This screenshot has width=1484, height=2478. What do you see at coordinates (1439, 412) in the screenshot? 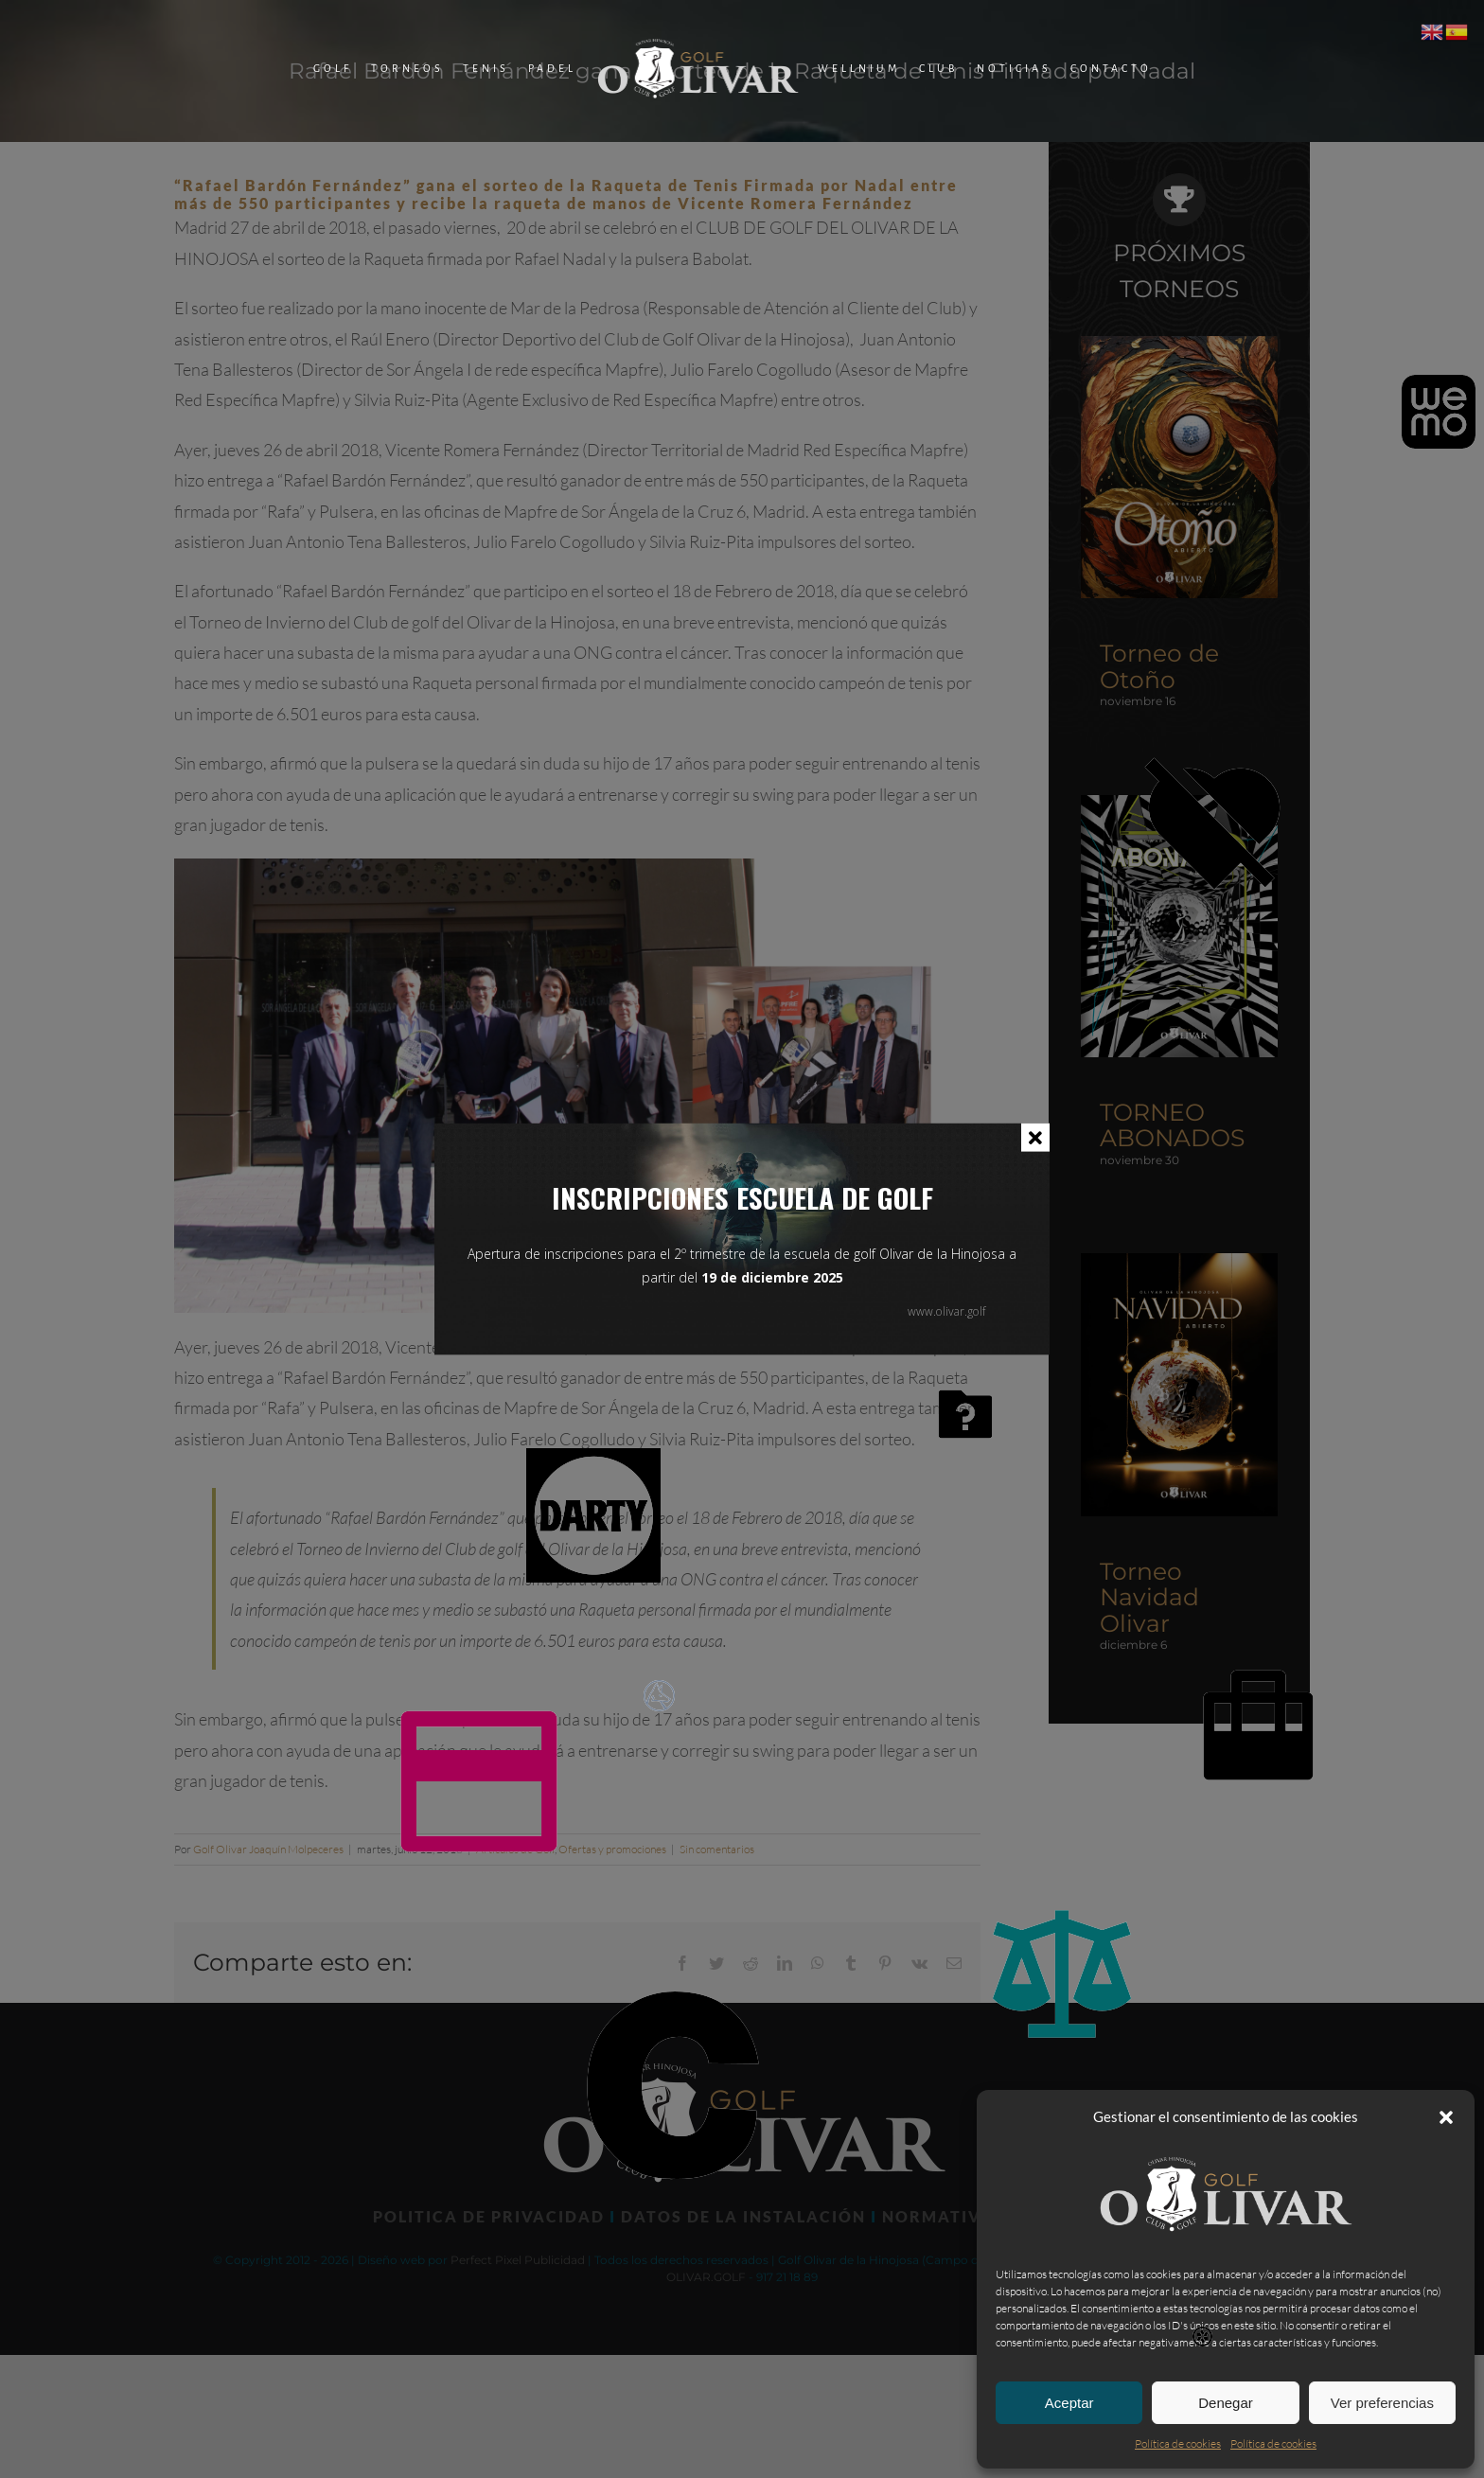
I see `open the Wemo smart home app` at bounding box center [1439, 412].